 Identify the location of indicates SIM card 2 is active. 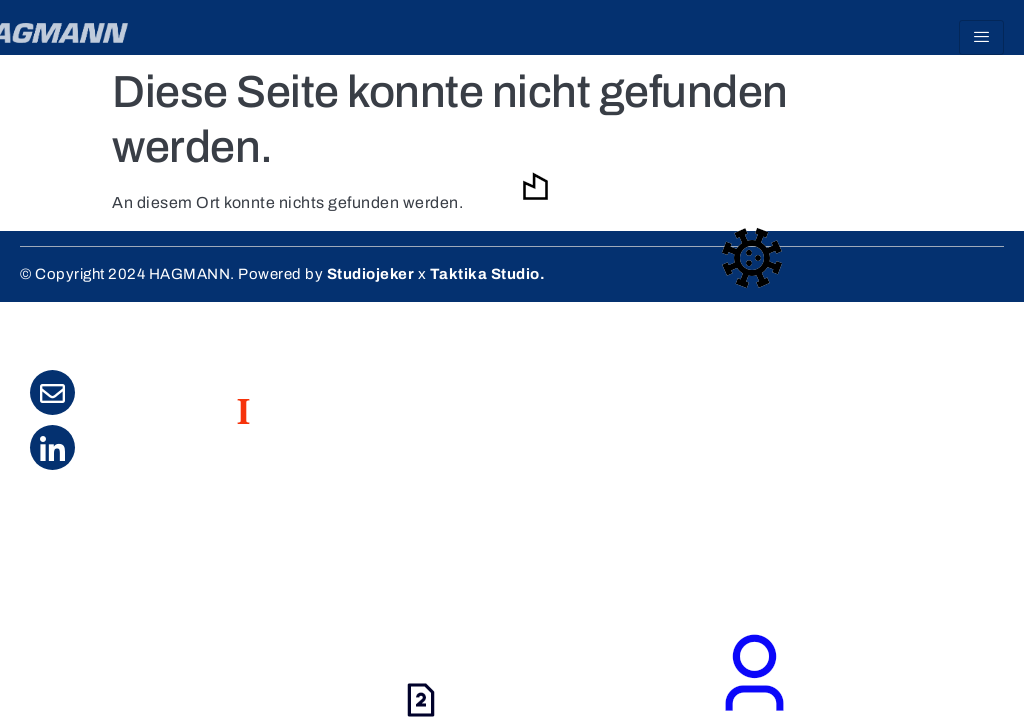
(421, 700).